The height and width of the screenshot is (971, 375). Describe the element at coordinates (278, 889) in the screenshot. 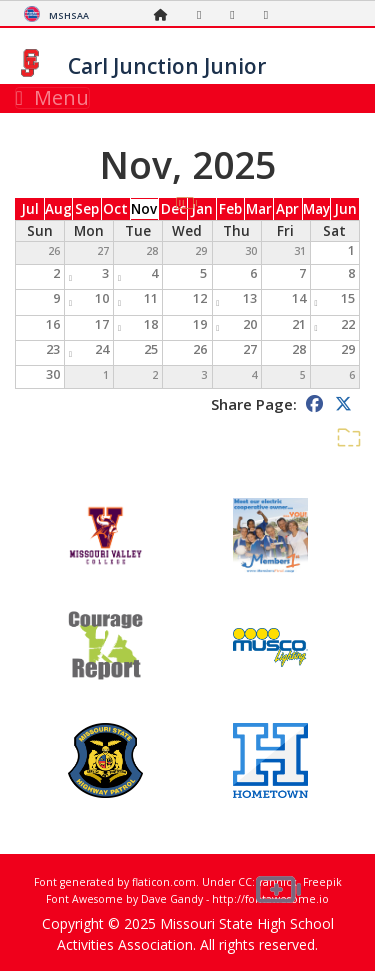

I see `add or extend battery life` at that location.